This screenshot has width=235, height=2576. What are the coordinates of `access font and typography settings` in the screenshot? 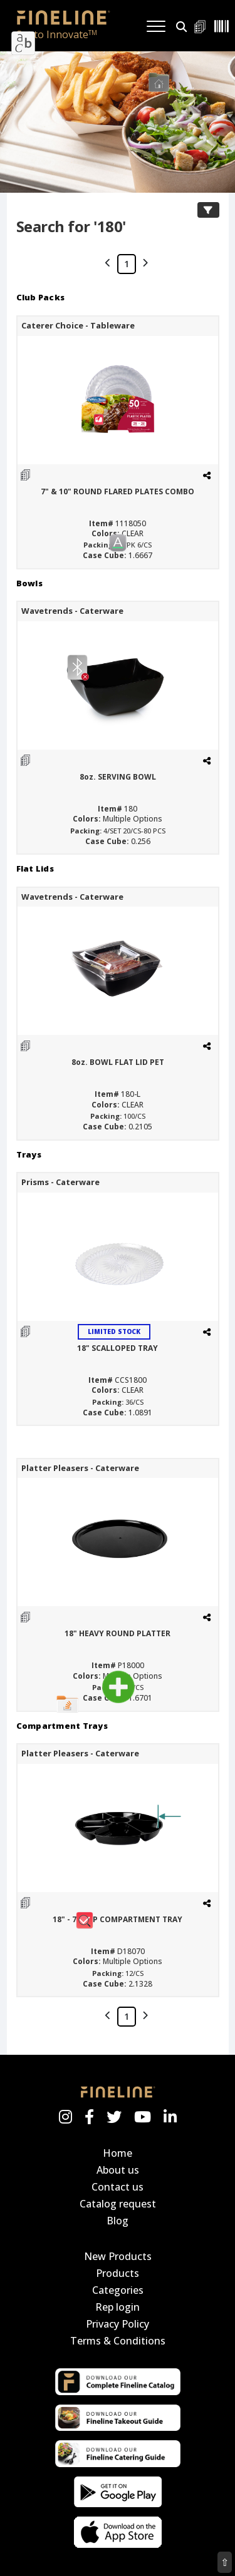 It's located at (23, 43).